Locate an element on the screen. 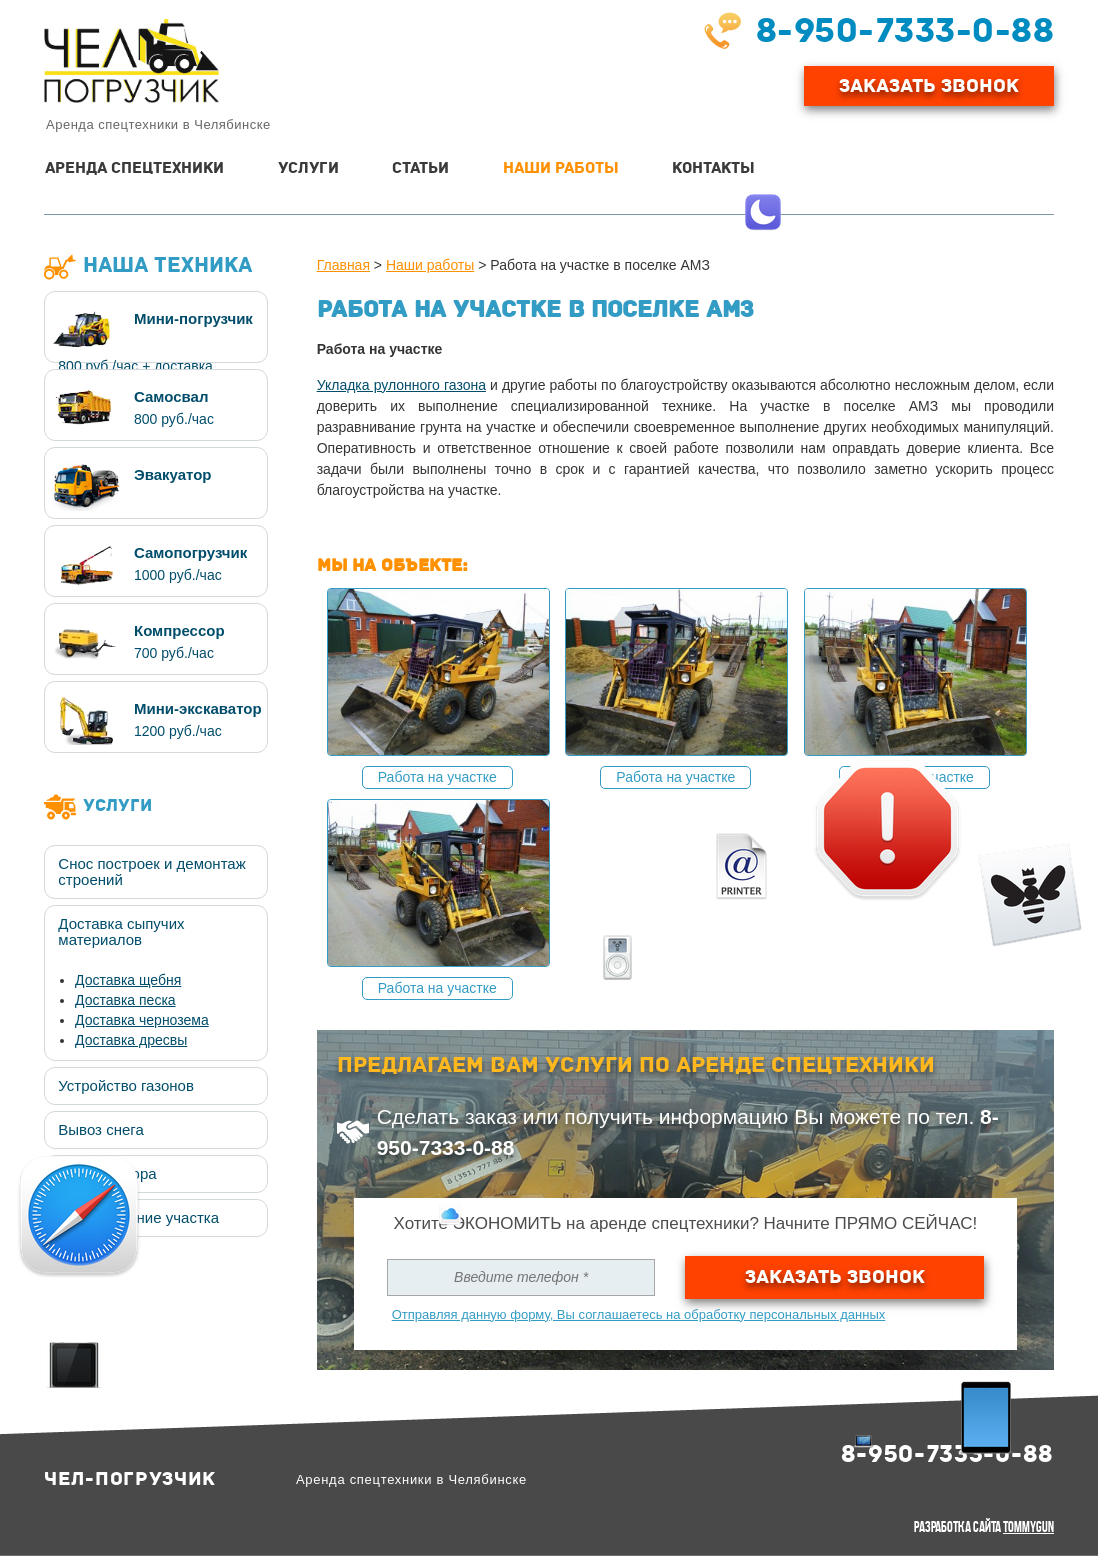 This screenshot has height=1556, width=1098. access iCloud storage and sync settings is located at coordinates (450, 1214).